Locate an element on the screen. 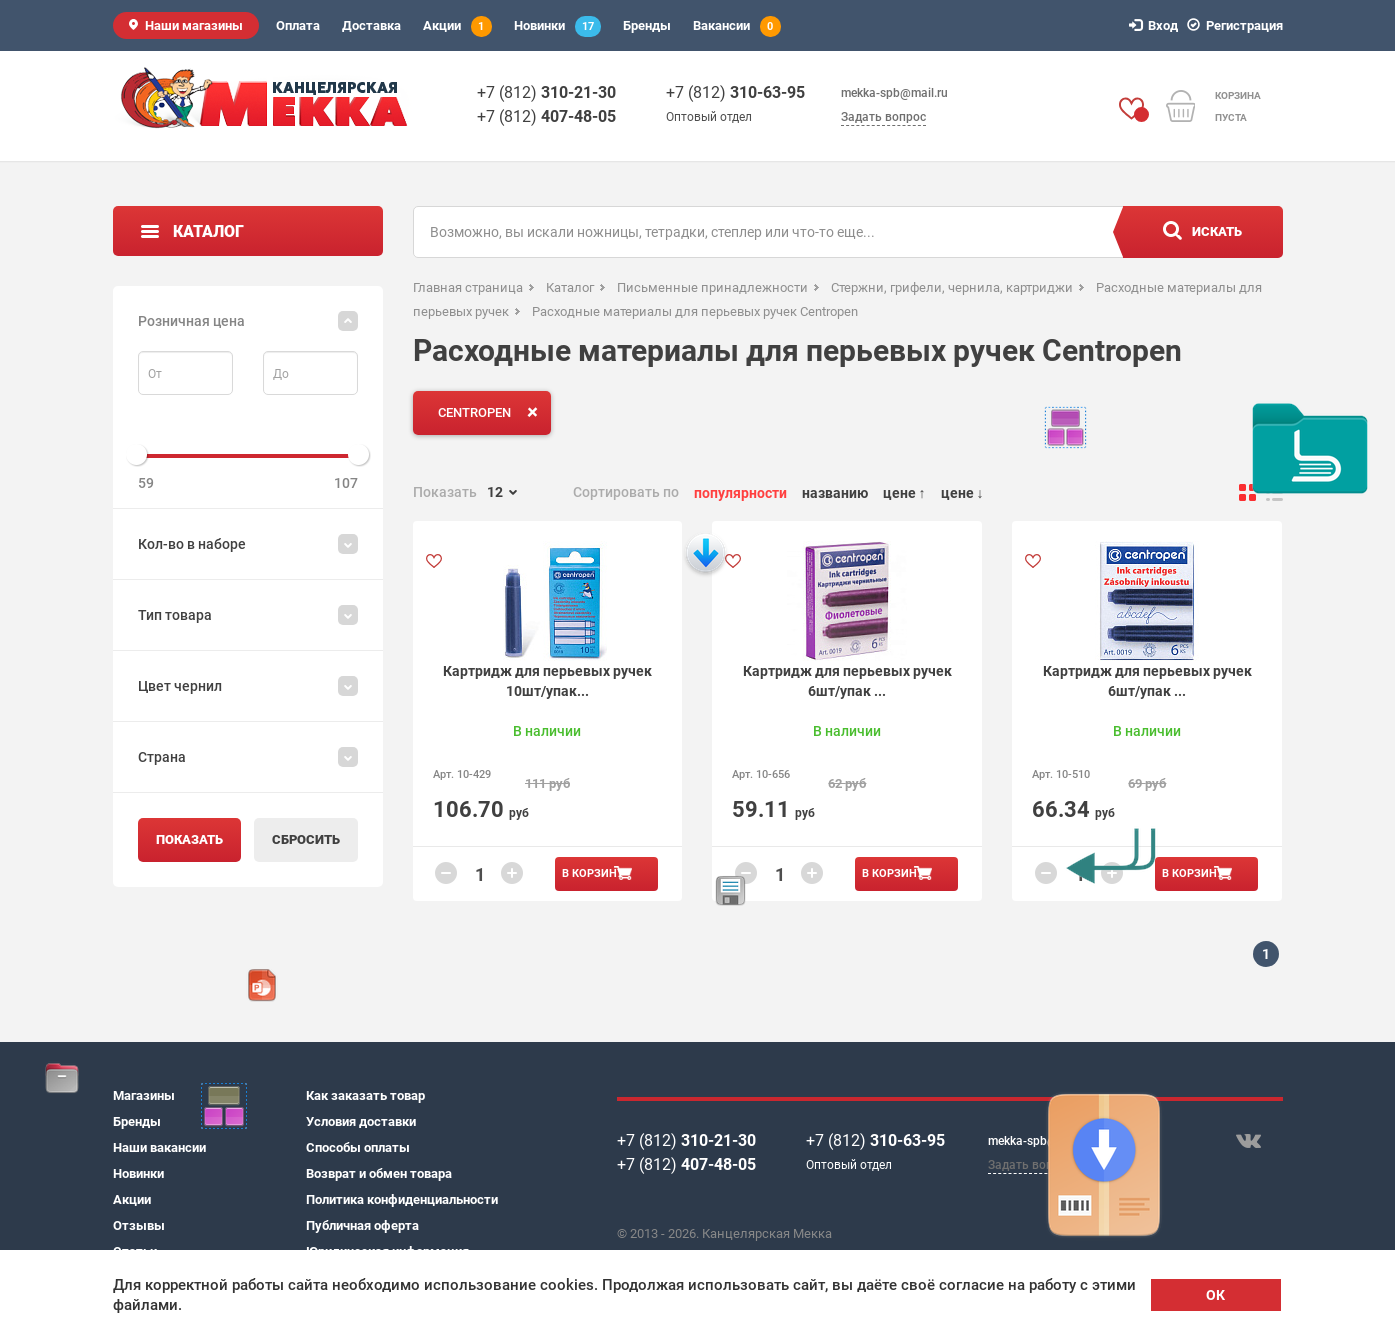  a microsoft powerpoint file is located at coordinates (262, 985).